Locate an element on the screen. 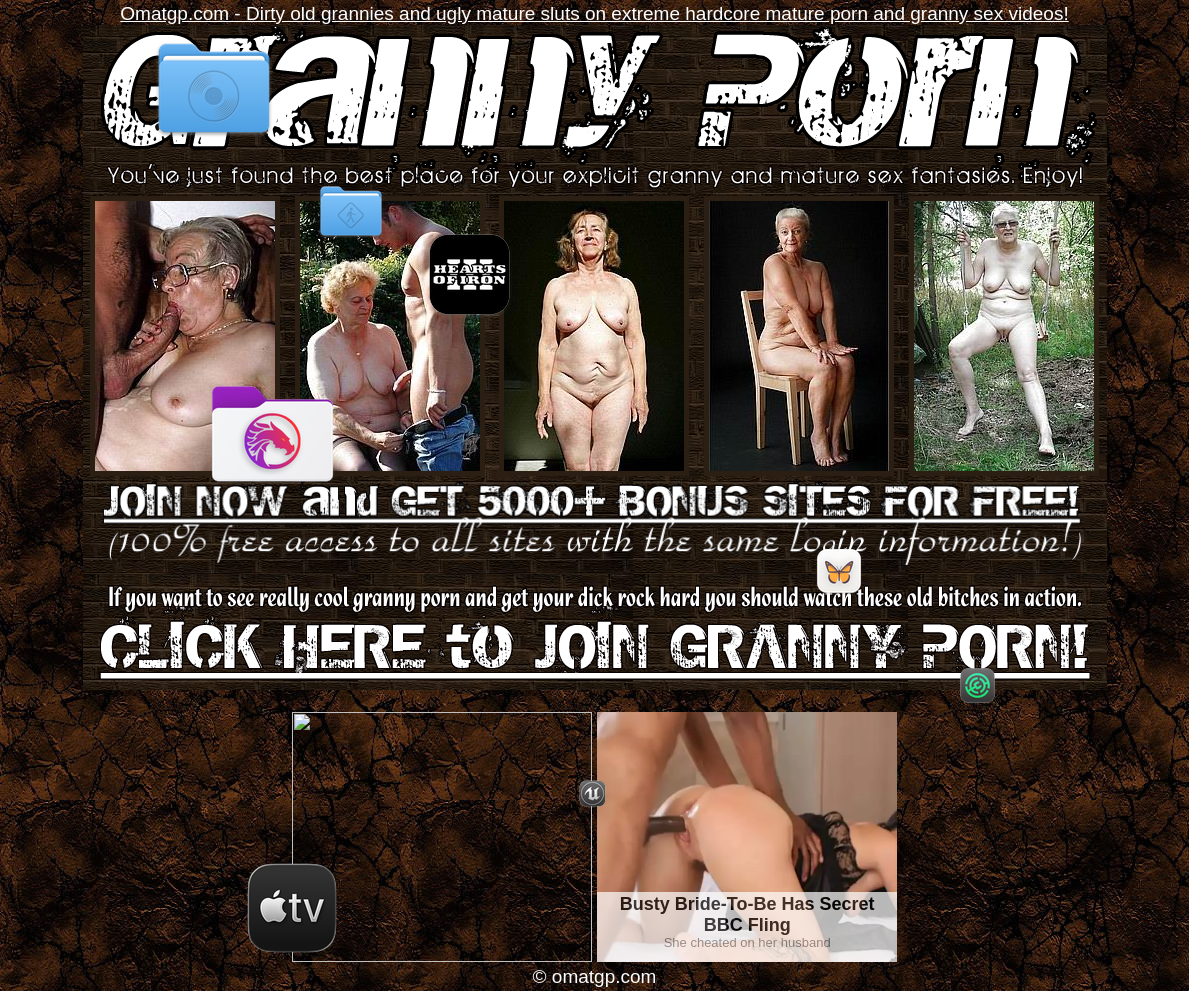  open freemind mind-mapping application is located at coordinates (839, 571).